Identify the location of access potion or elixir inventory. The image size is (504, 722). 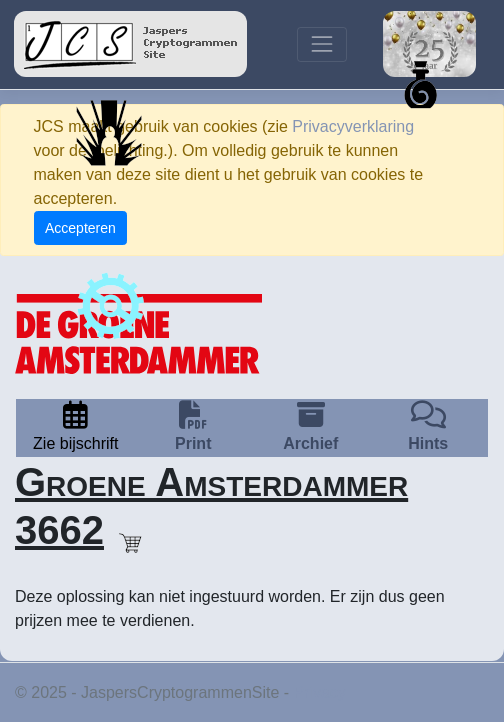
(420, 84).